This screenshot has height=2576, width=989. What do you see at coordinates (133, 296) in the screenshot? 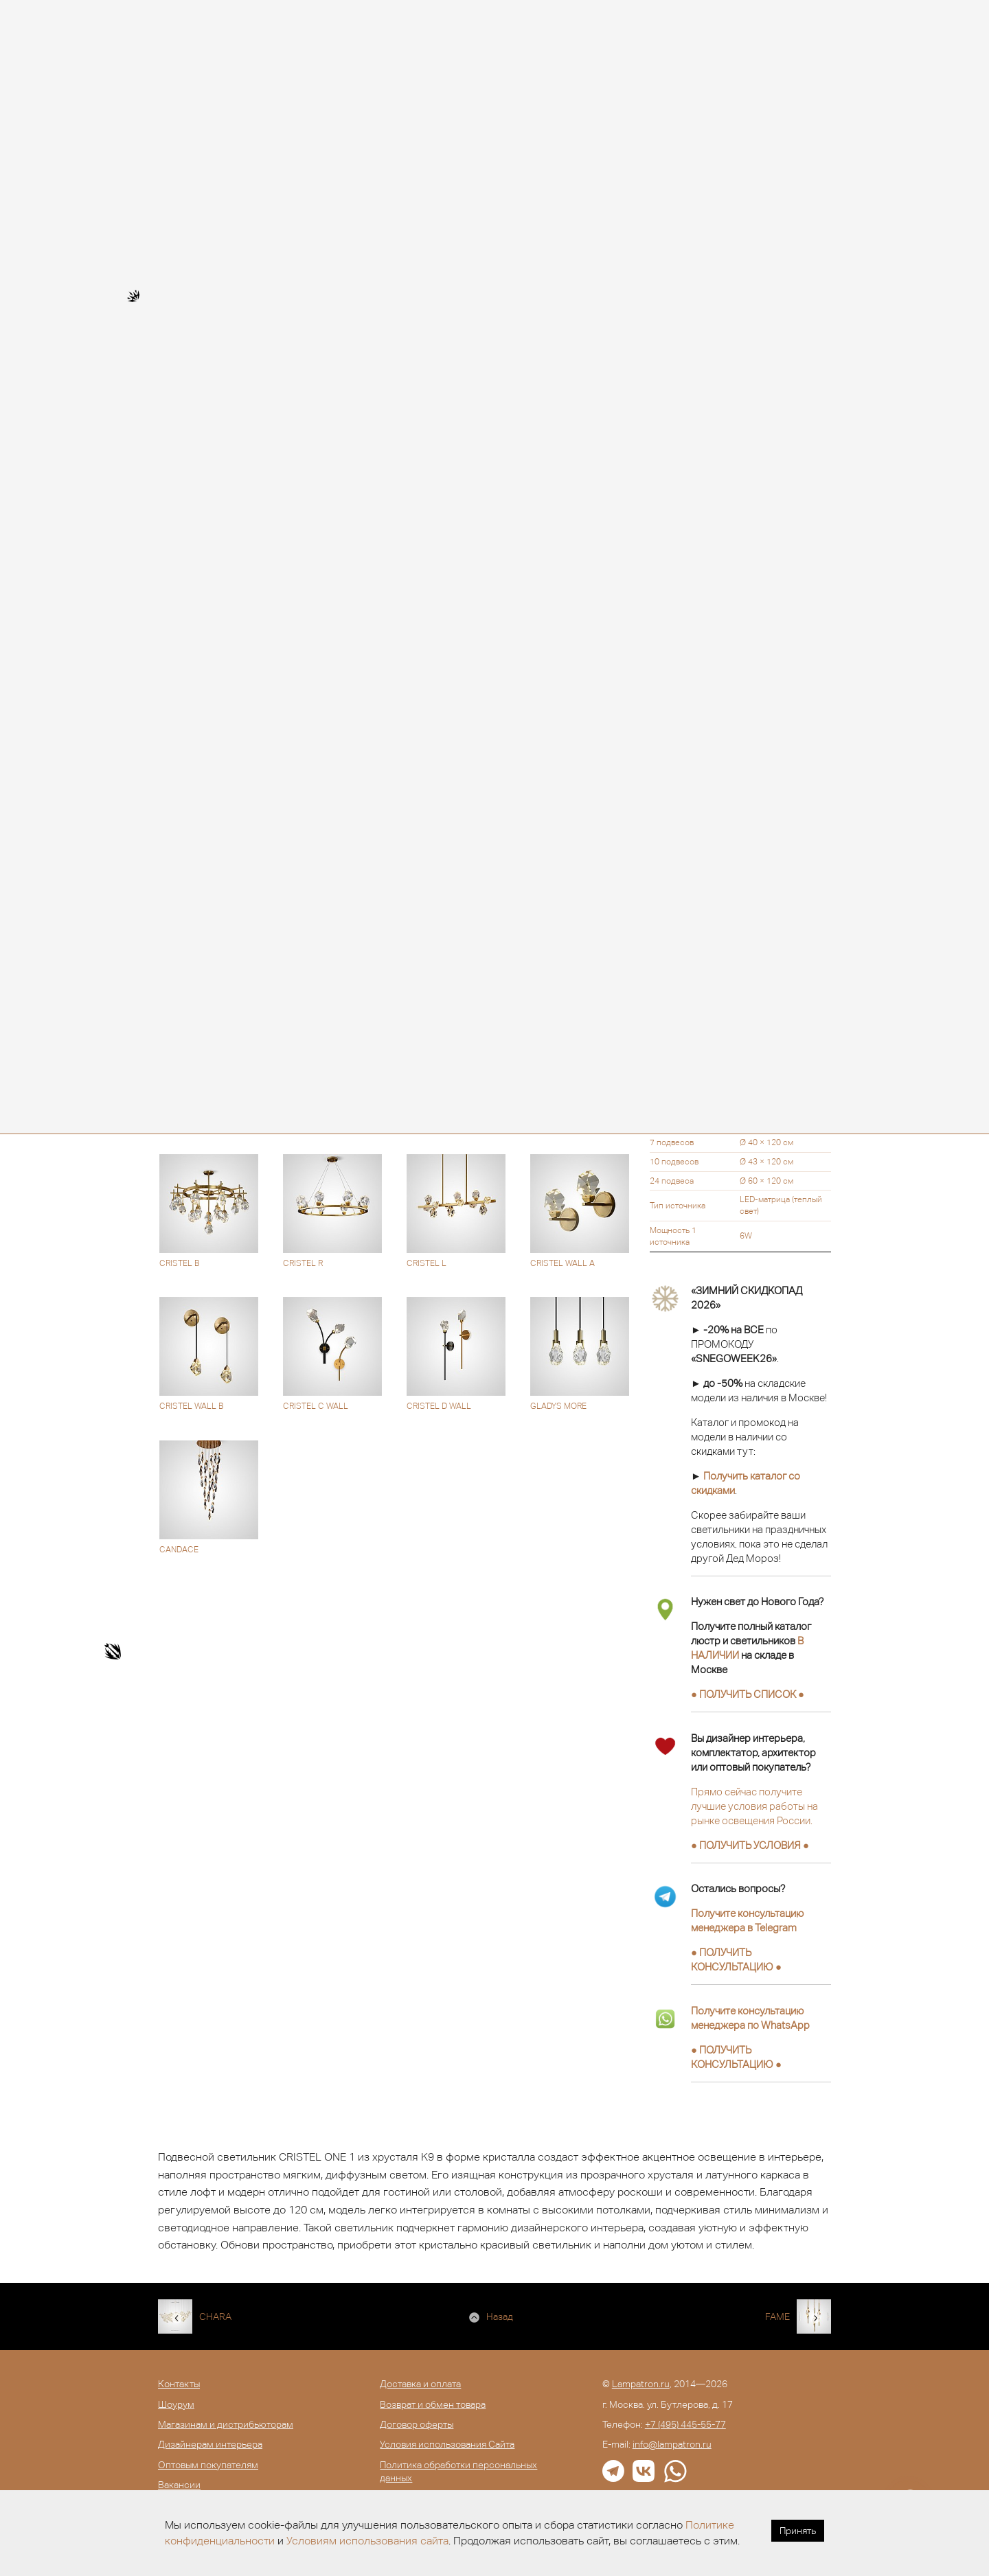
I see `indicates a collision or crash event` at bounding box center [133, 296].